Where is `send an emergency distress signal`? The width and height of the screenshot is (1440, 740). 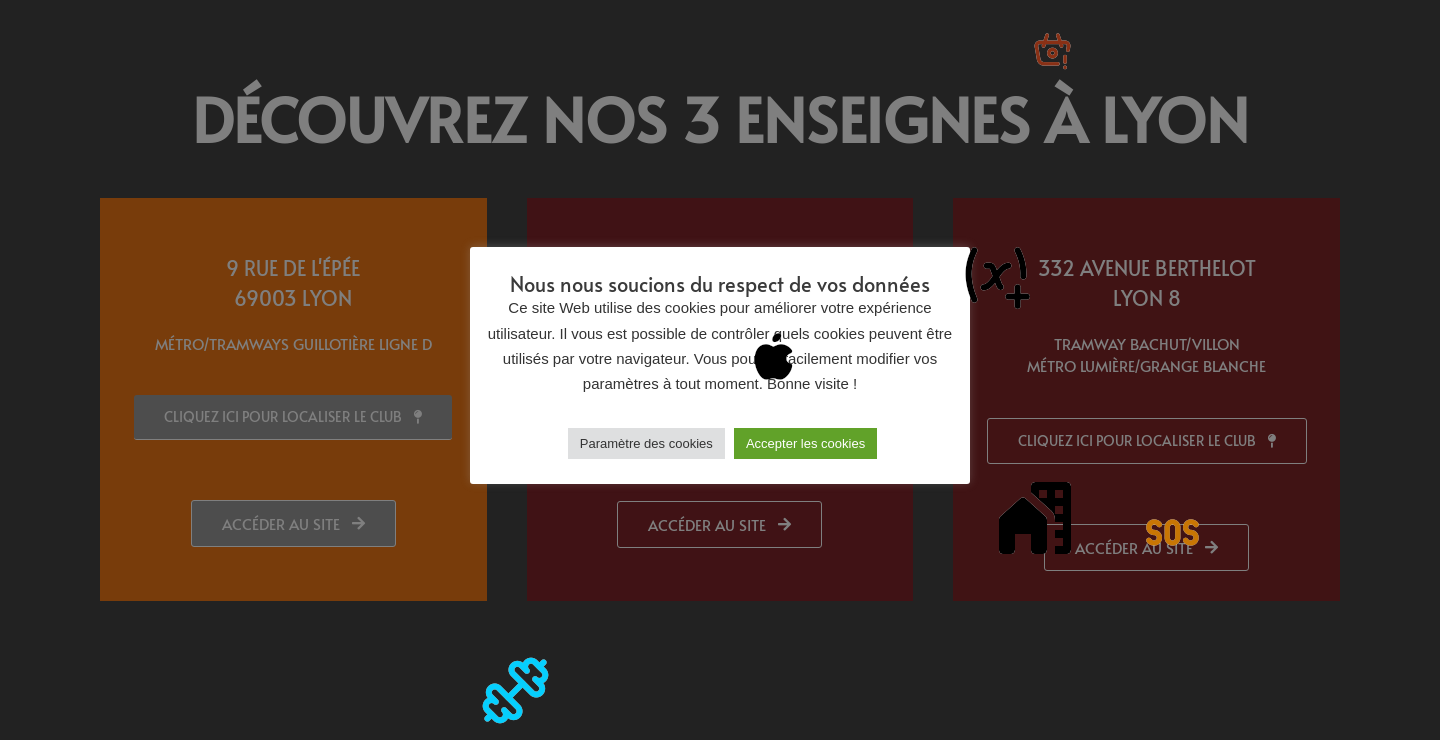
send an emergency distress signal is located at coordinates (1172, 532).